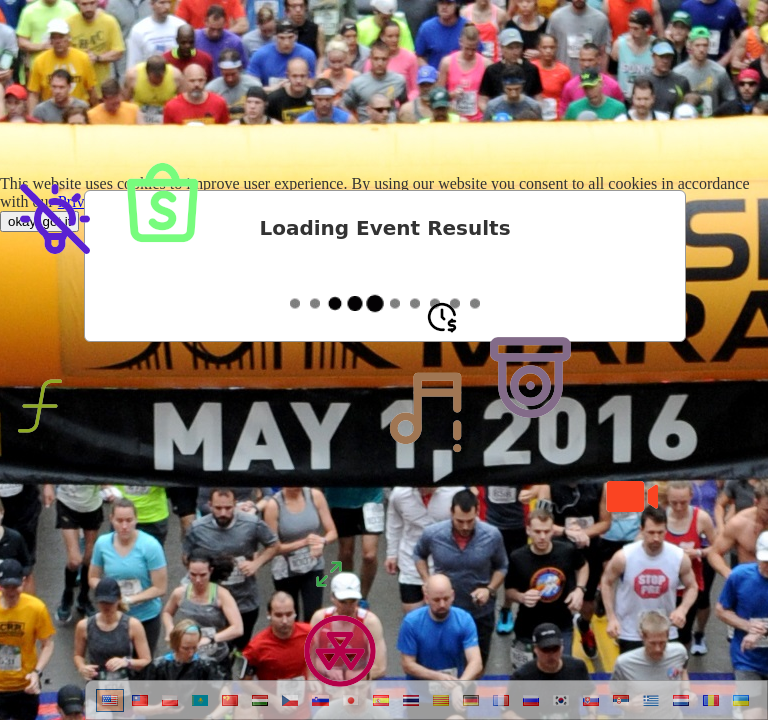 This screenshot has height=720, width=768. What do you see at coordinates (442, 317) in the screenshot?
I see `view hourly rate or time-based pricing` at bounding box center [442, 317].